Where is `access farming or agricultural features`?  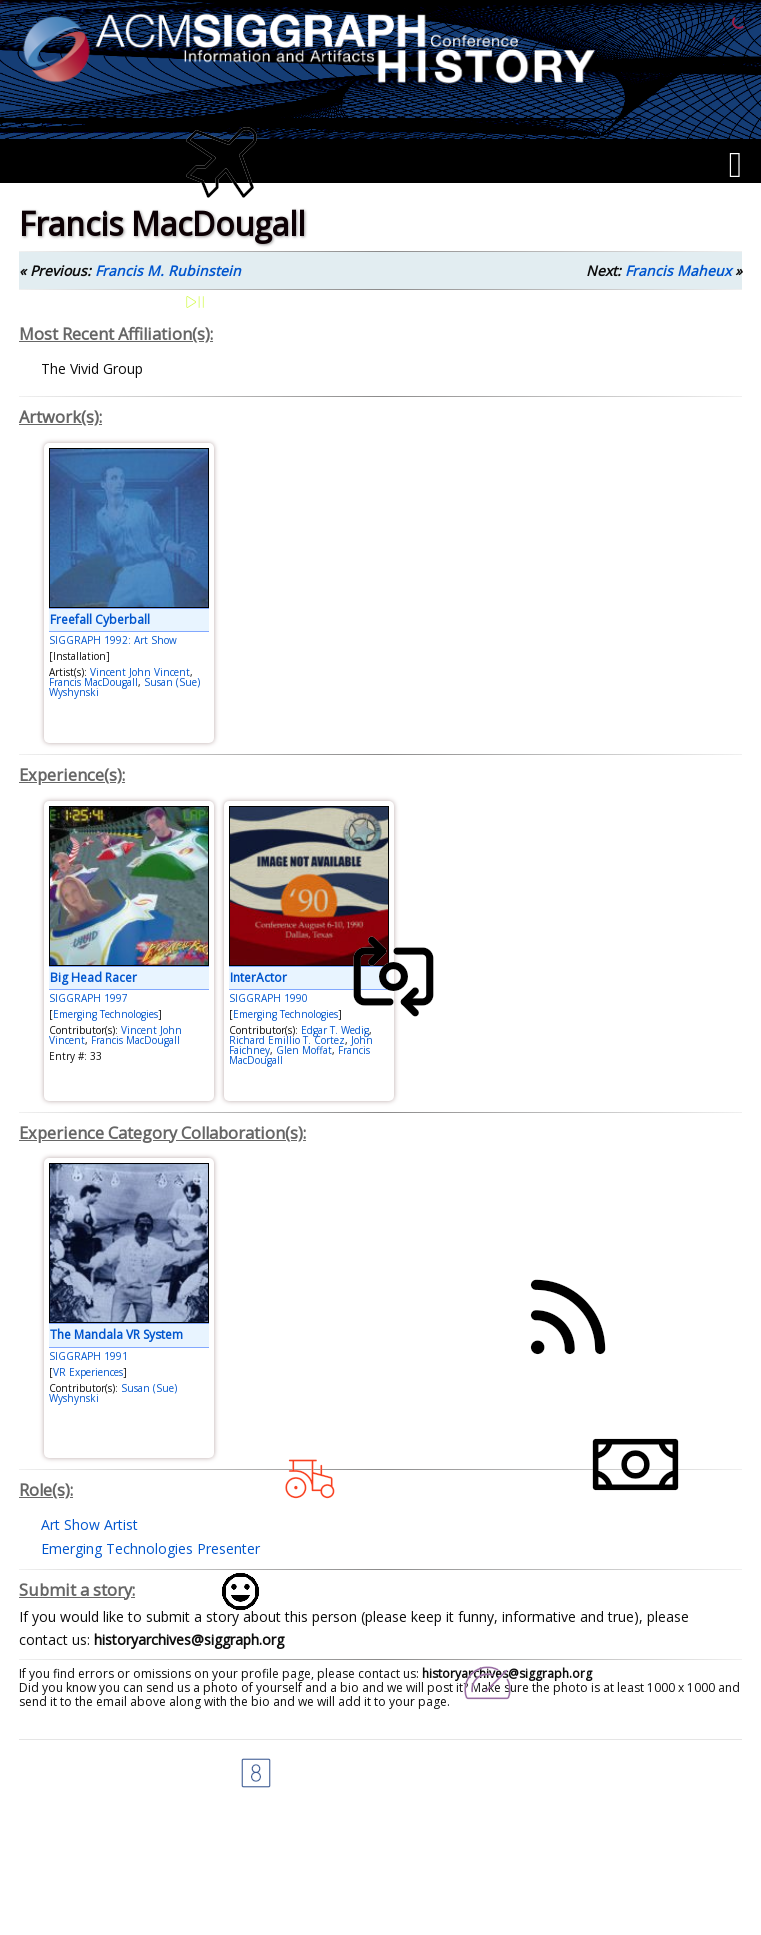 access farming or agricultural features is located at coordinates (309, 1478).